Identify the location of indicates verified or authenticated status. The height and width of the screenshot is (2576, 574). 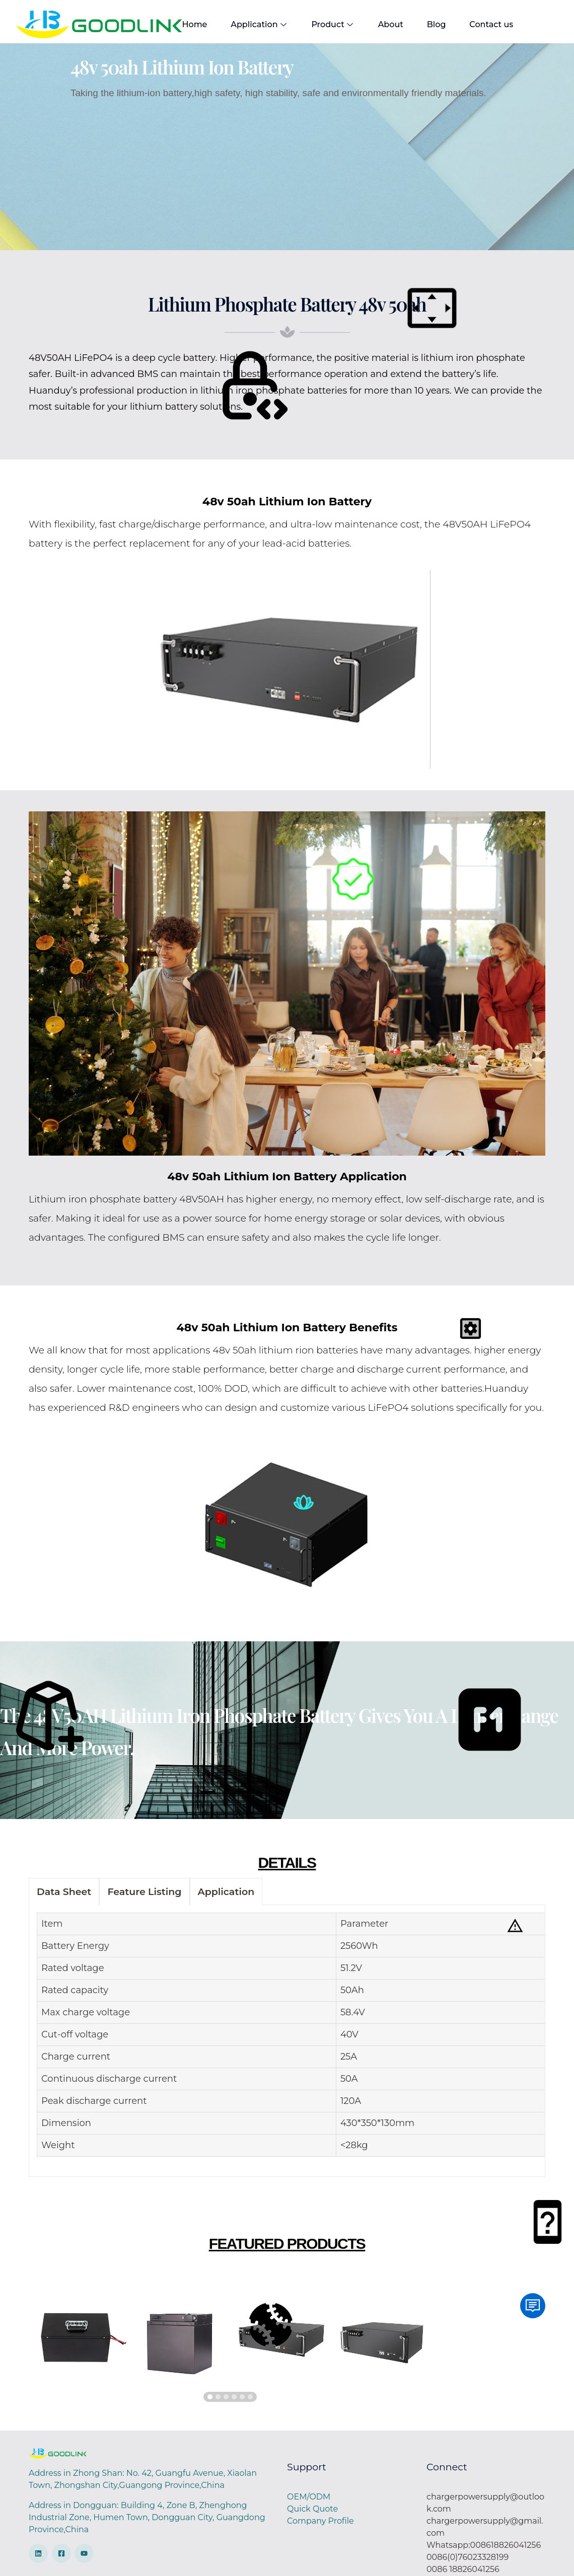
(353, 879).